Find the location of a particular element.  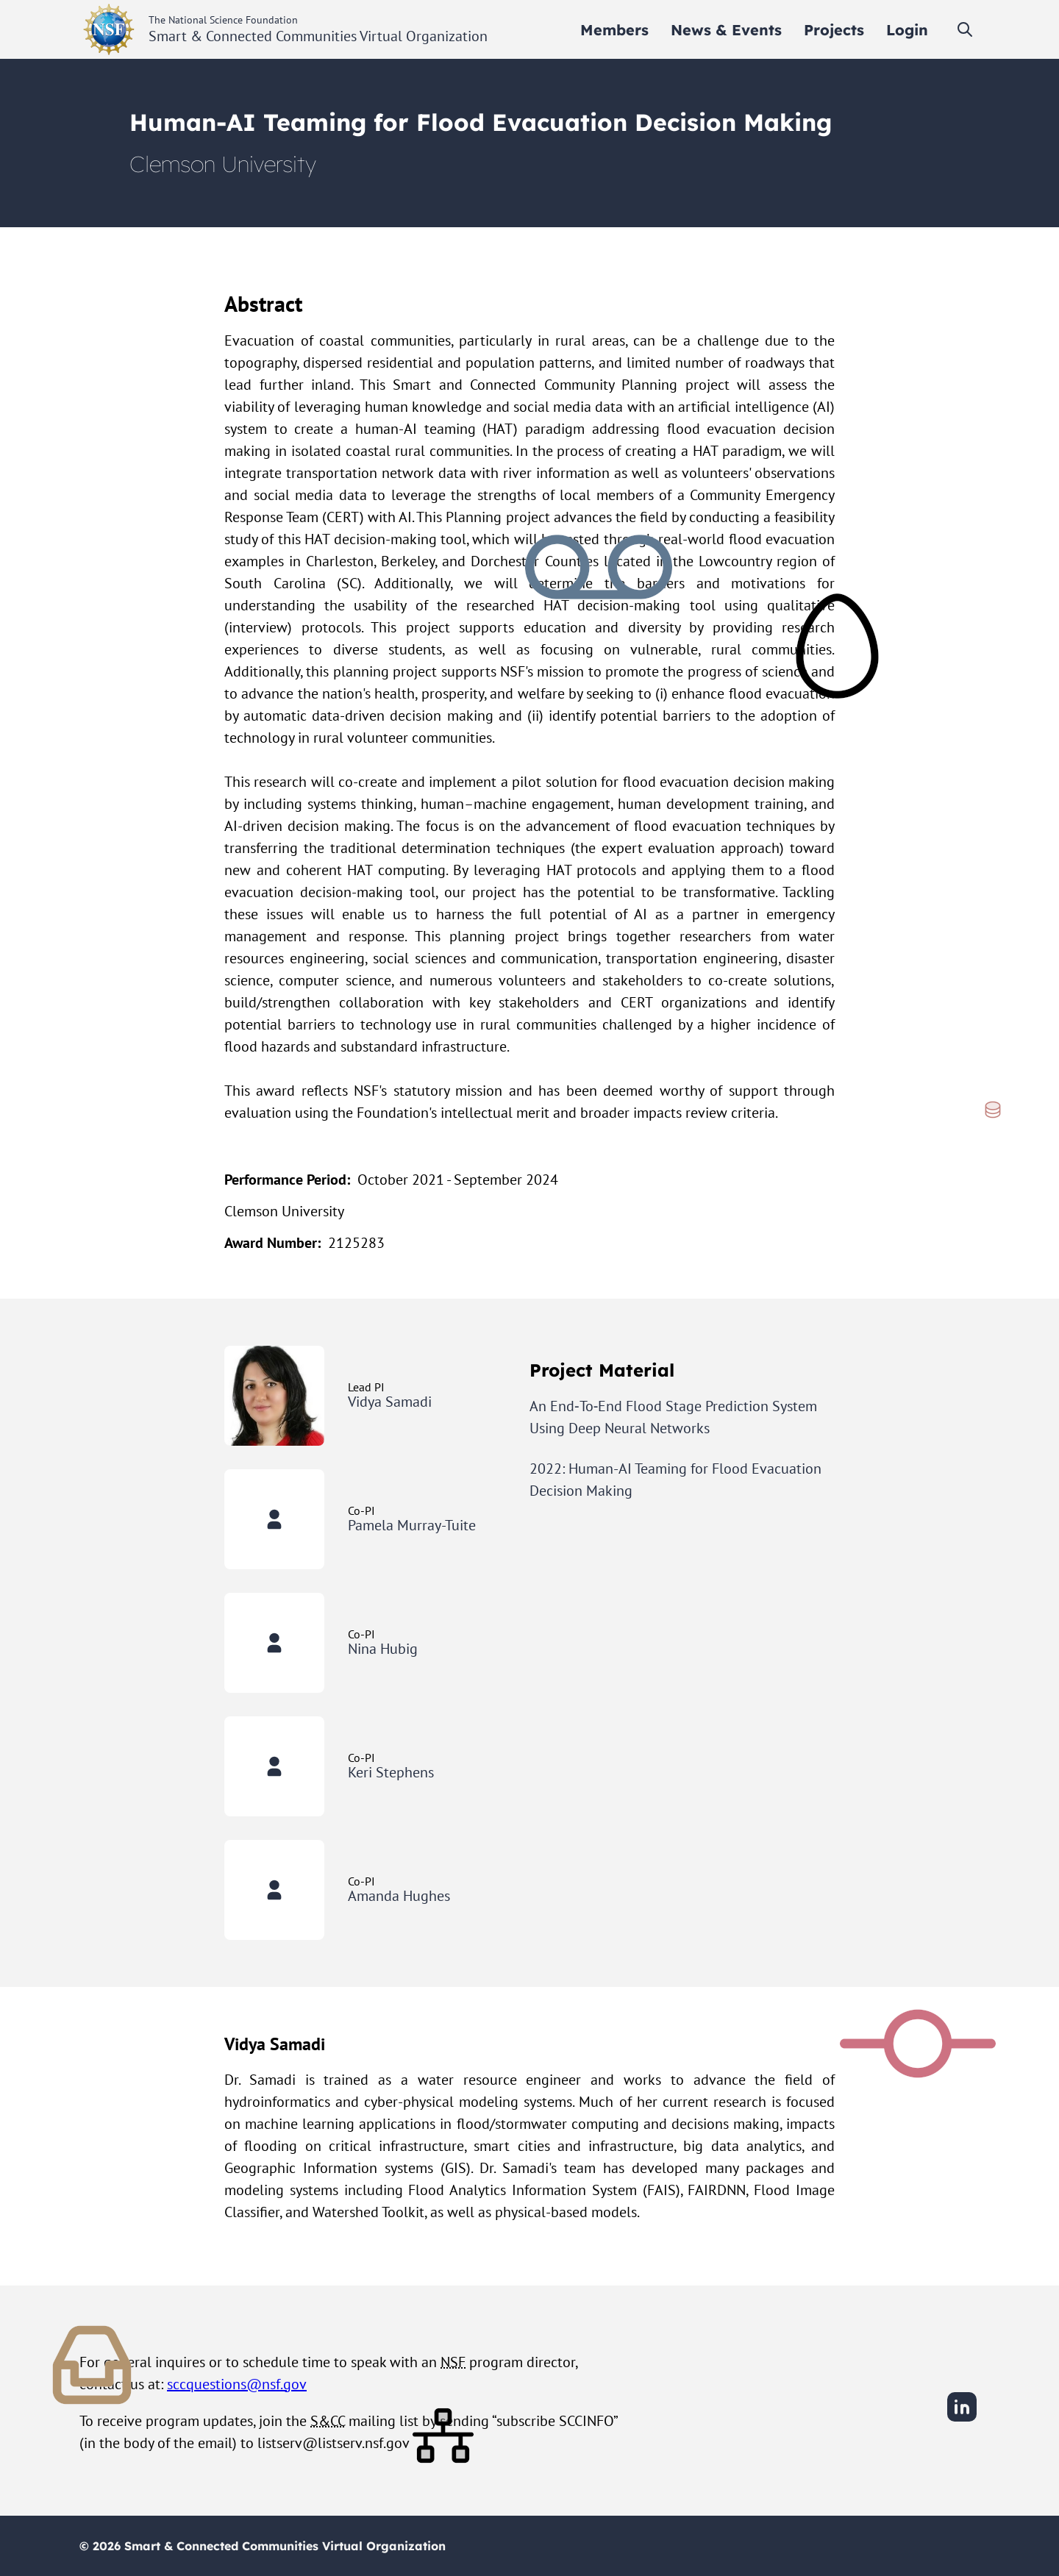

view your inbox is located at coordinates (92, 2365).